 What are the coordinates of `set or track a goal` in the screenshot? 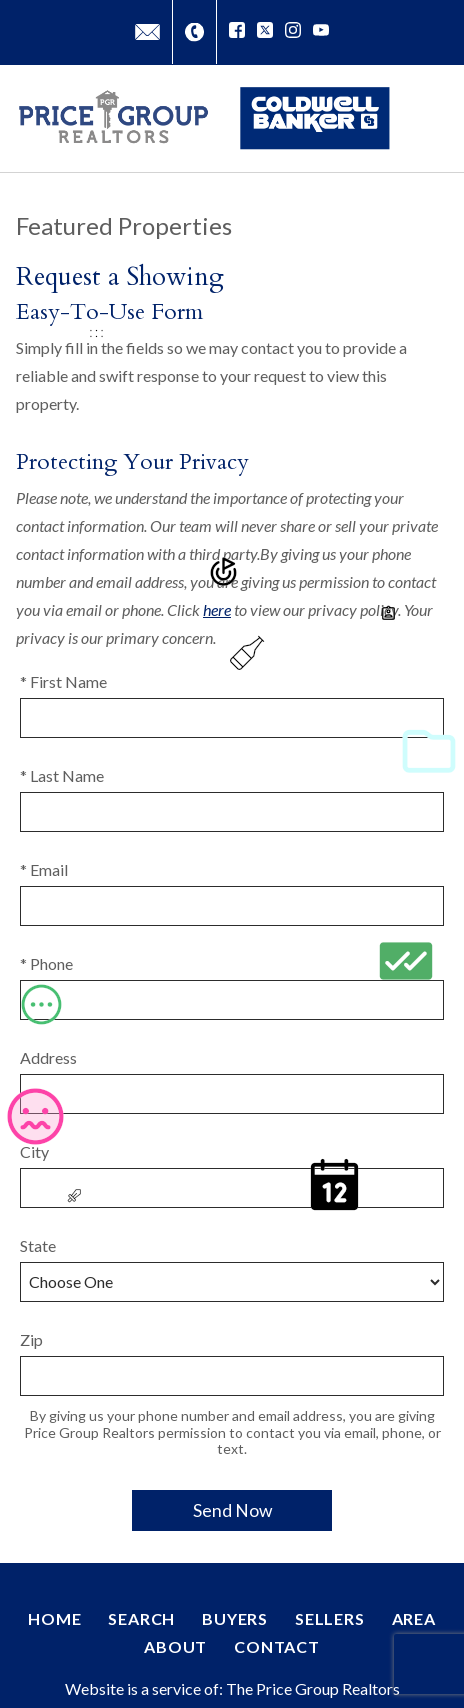 It's located at (223, 571).